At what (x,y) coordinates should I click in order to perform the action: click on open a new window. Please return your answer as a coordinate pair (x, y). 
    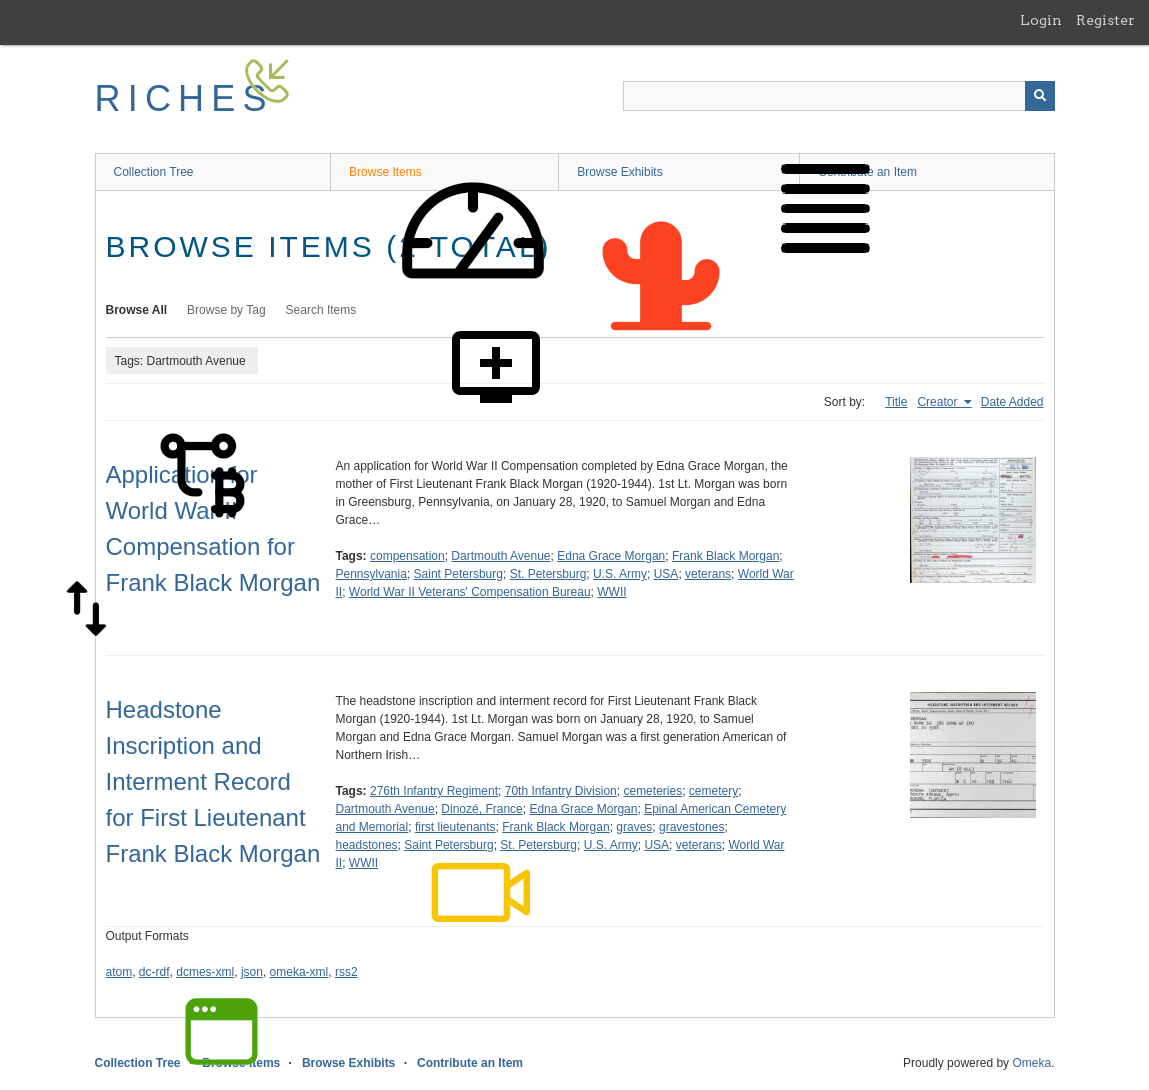
    Looking at the image, I should click on (221, 1031).